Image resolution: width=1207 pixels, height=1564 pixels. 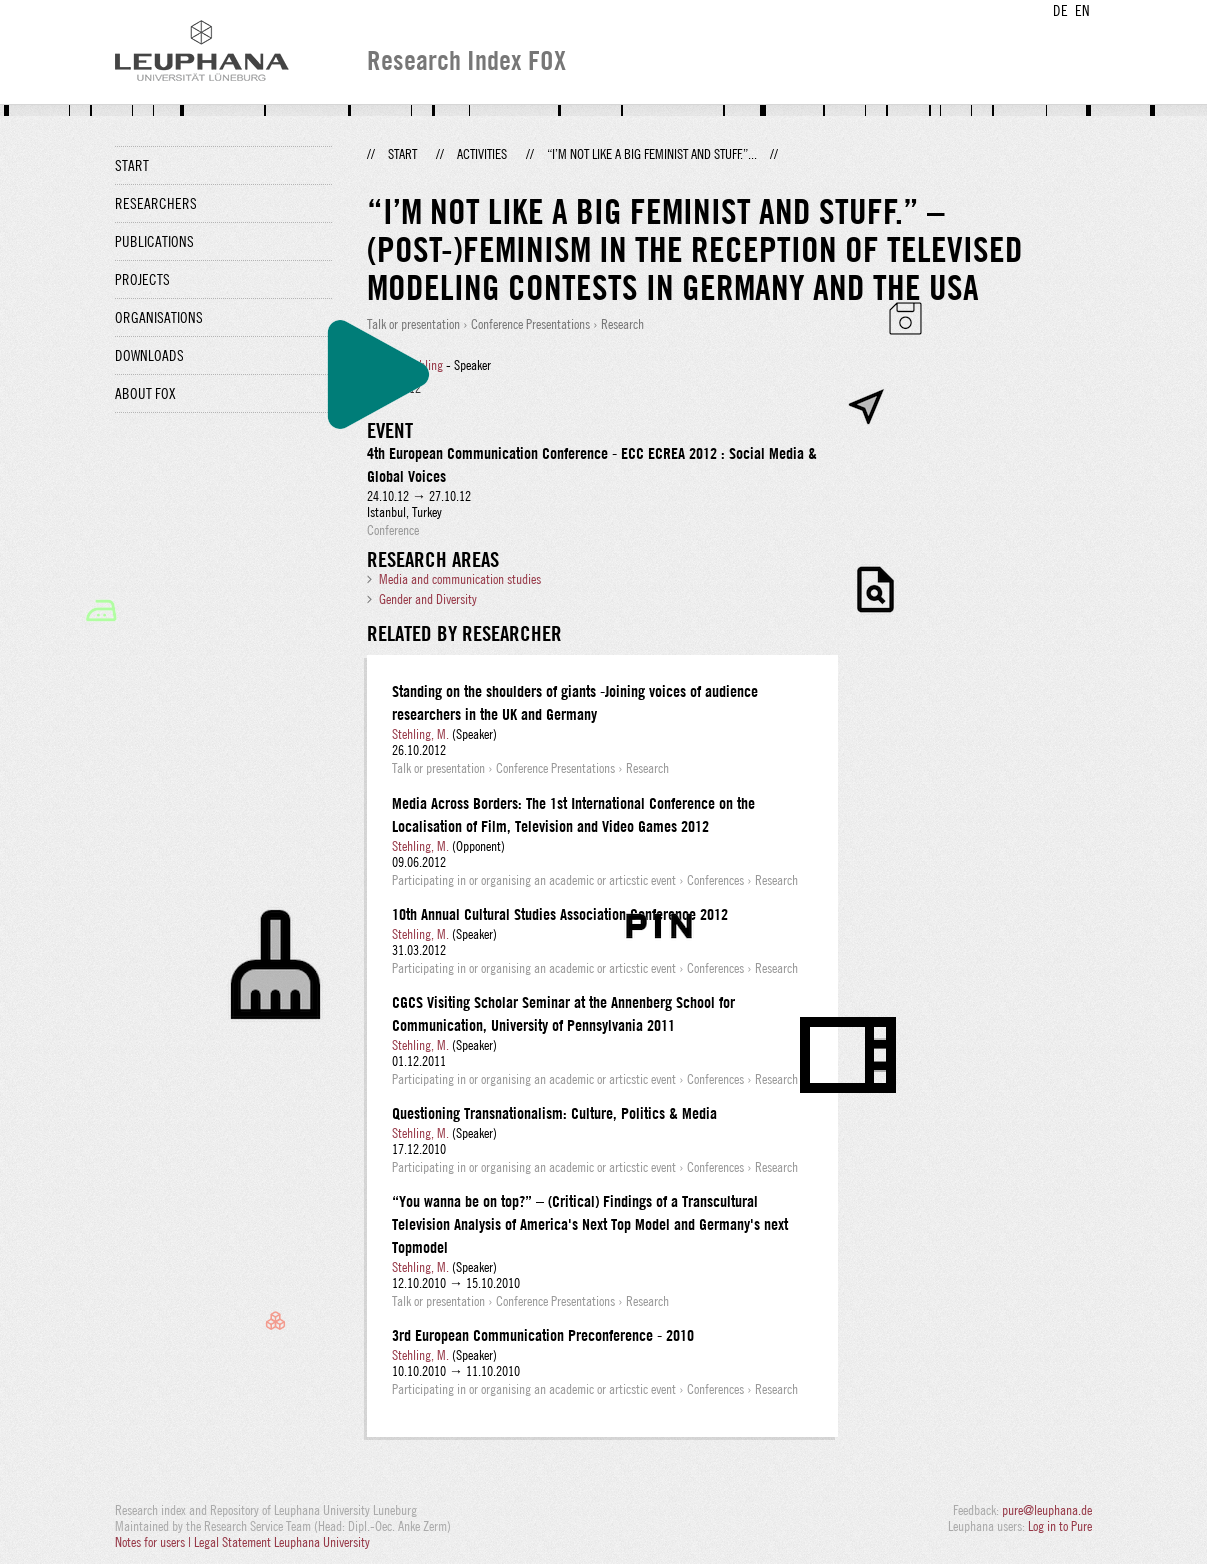 What do you see at coordinates (848, 1055) in the screenshot?
I see `toggle sidebar panel visibility` at bounding box center [848, 1055].